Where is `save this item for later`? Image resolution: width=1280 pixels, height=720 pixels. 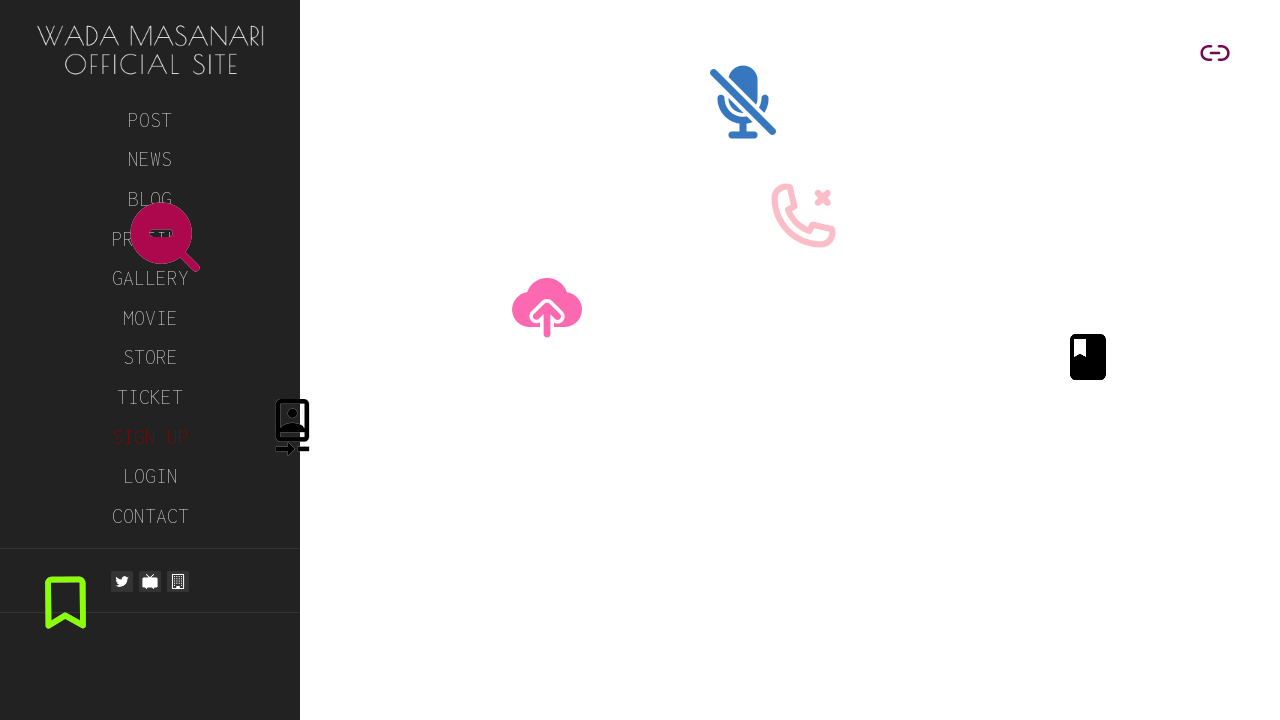 save this item for later is located at coordinates (65, 602).